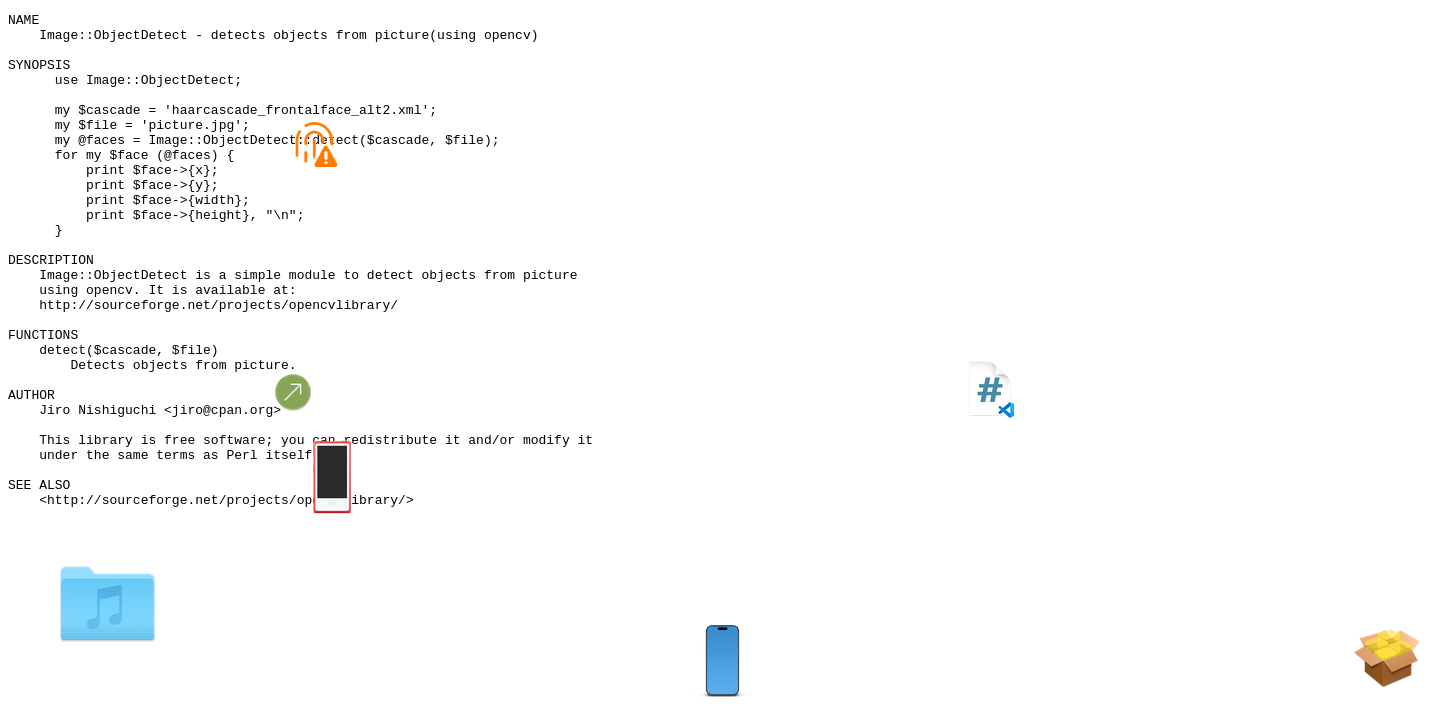 The image size is (1438, 720). I want to click on iPod nano device in red, so click(332, 477).